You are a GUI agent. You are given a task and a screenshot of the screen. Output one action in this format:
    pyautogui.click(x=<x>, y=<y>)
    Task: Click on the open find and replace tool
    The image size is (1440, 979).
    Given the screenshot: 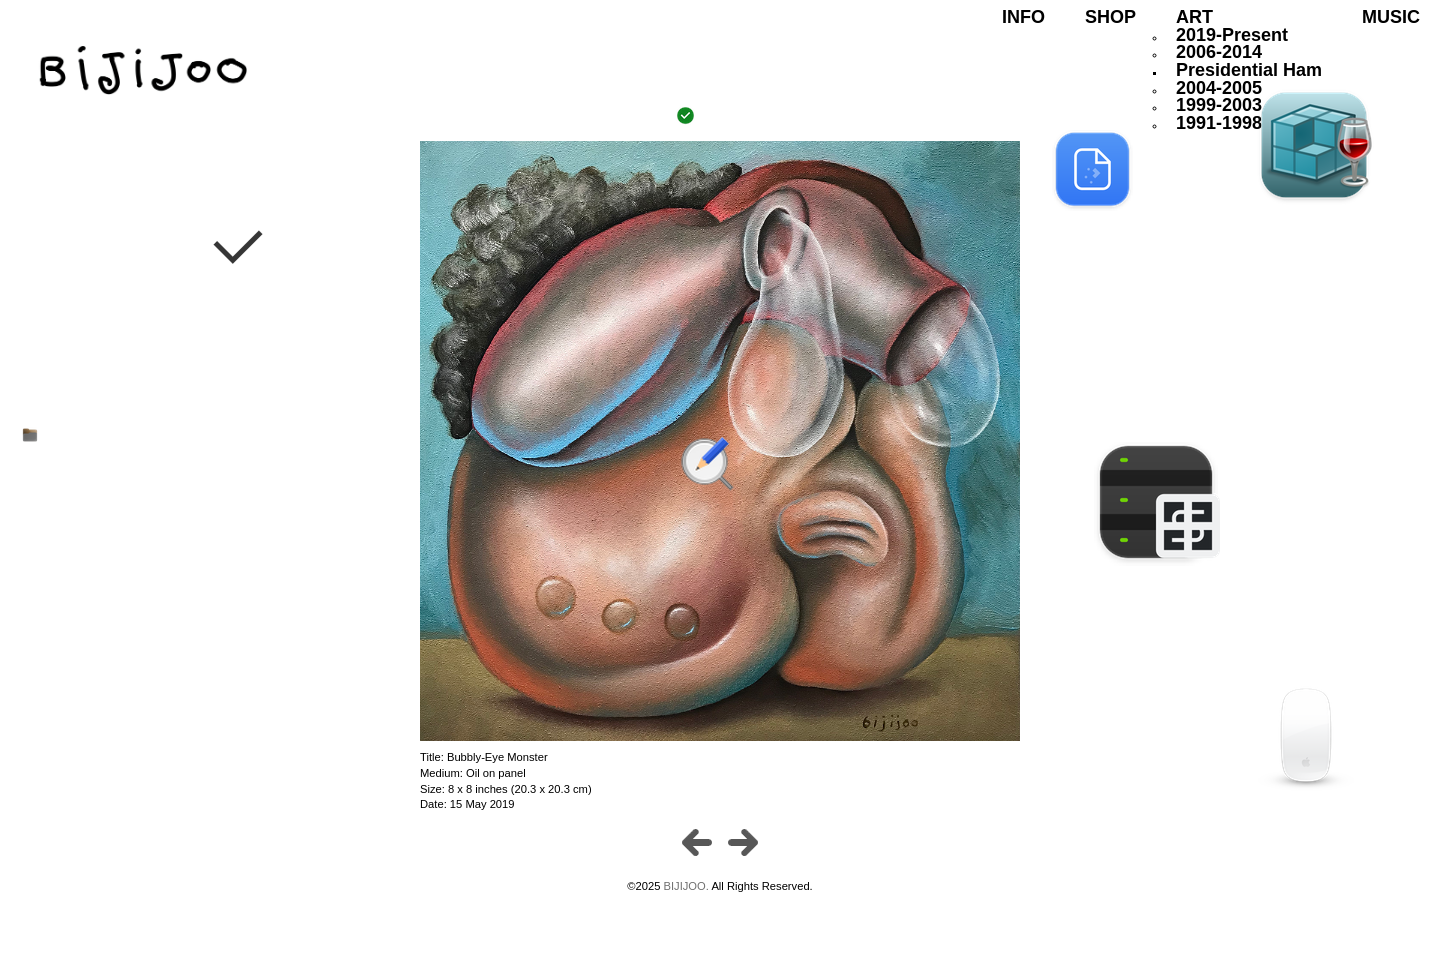 What is the action you would take?
    pyautogui.click(x=707, y=464)
    